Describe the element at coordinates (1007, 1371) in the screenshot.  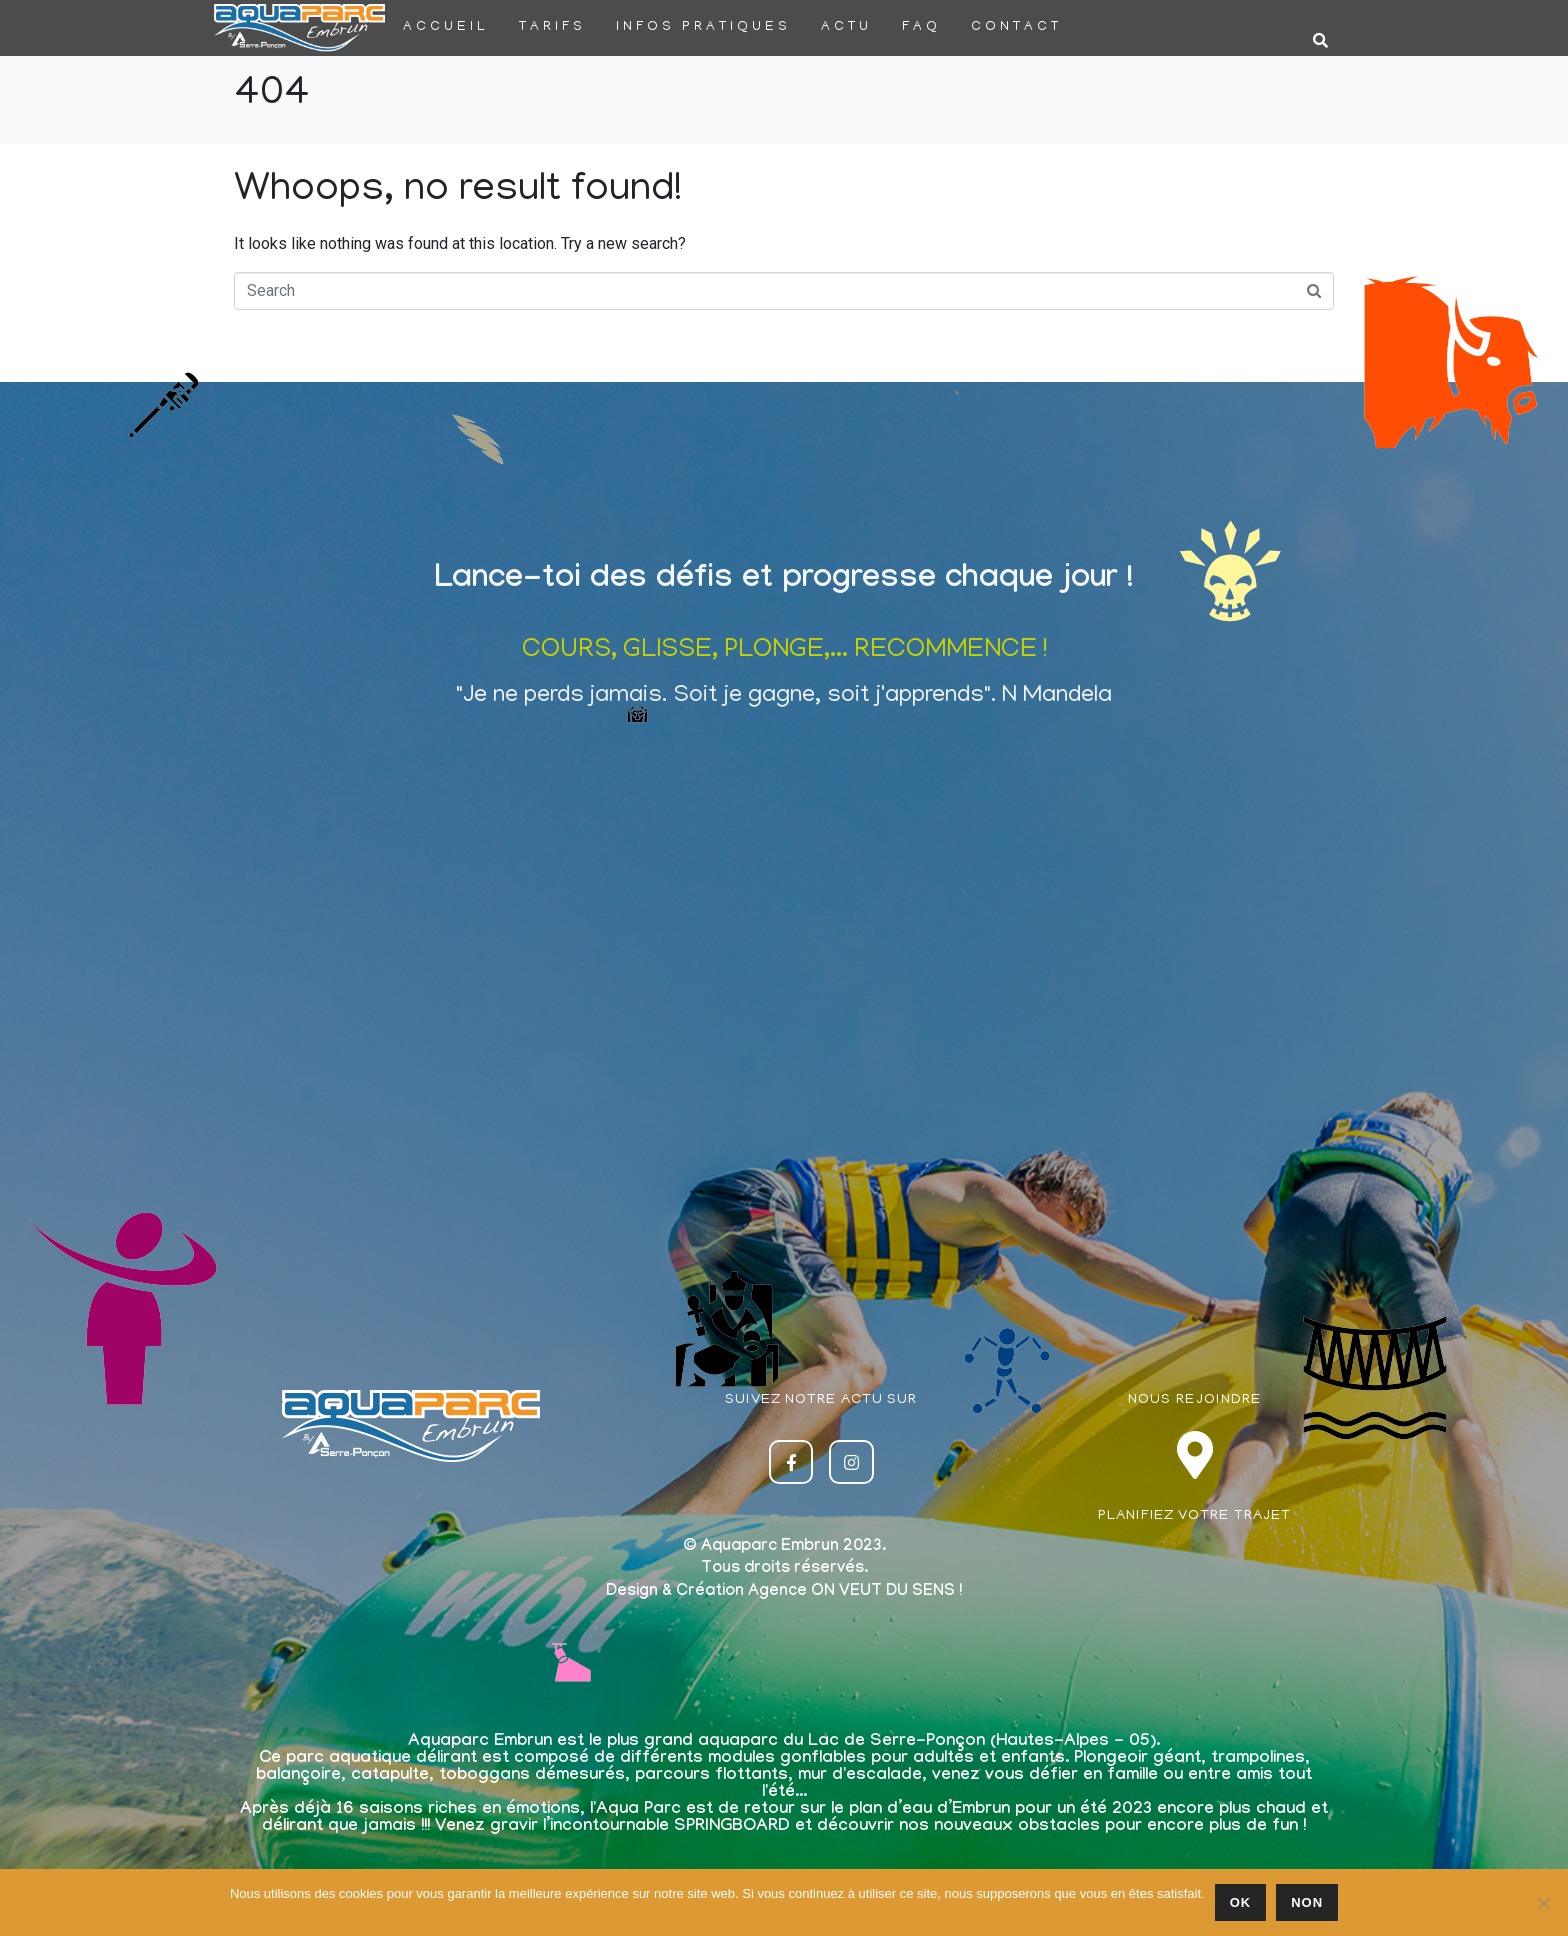
I see `access puppet or marionette controls` at that location.